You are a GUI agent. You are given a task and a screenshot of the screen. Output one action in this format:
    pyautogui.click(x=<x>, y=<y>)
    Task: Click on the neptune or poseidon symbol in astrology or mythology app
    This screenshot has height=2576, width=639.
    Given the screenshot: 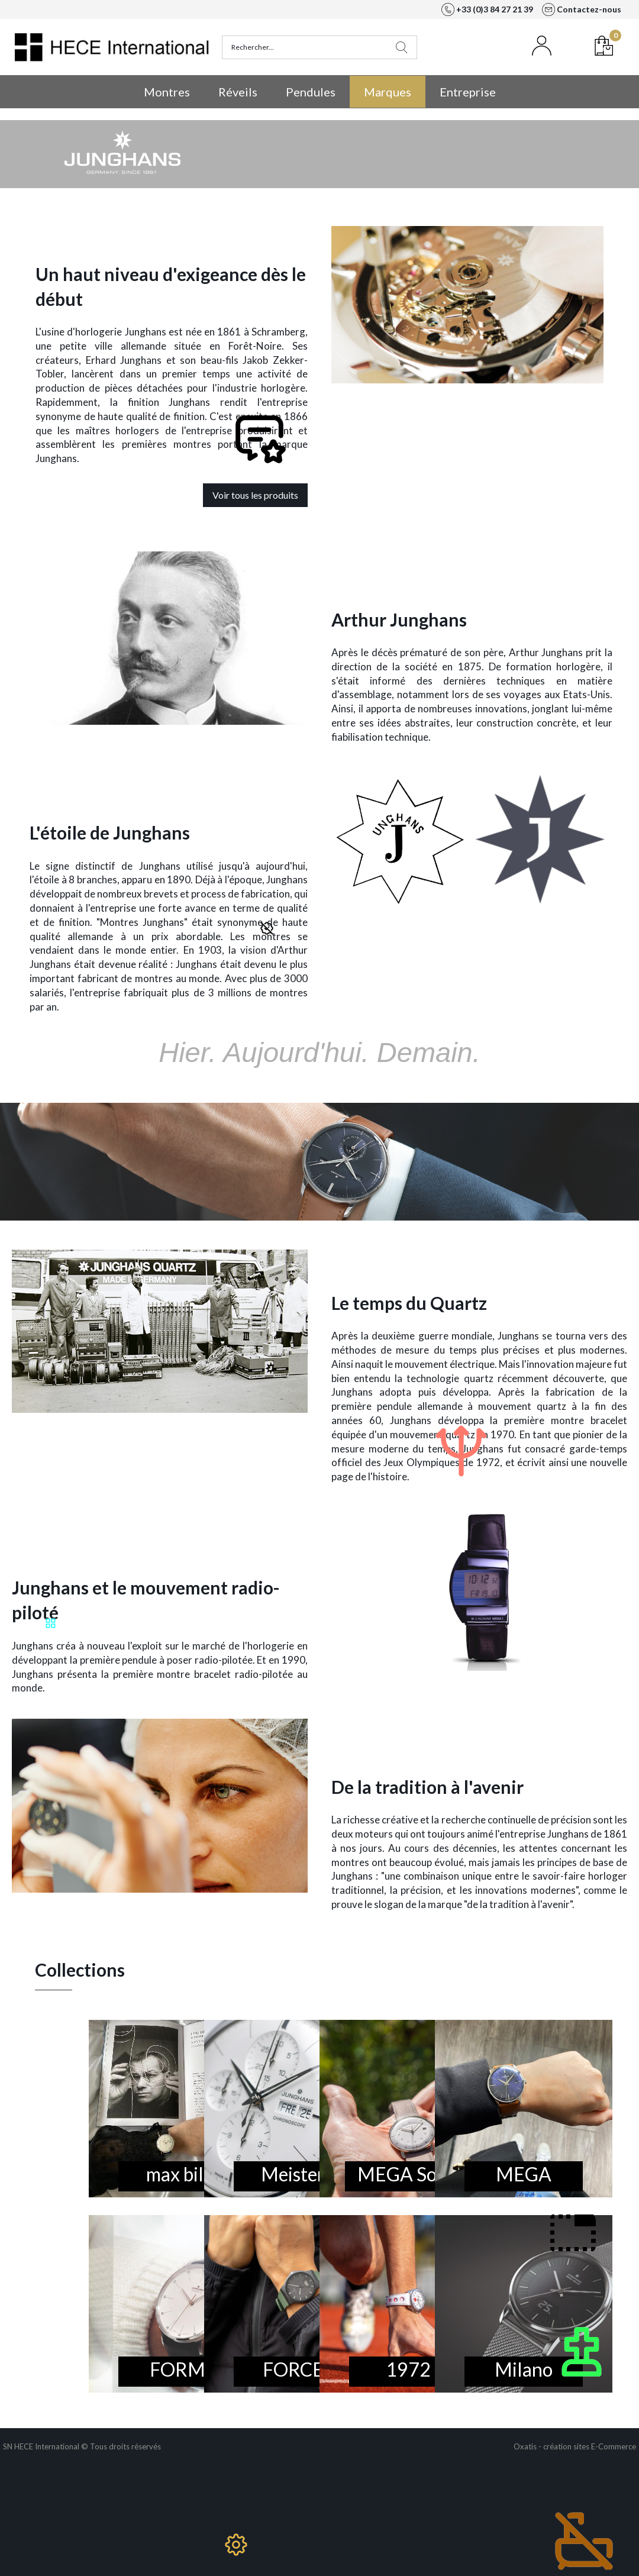 What is the action you would take?
    pyautogui.click(x=461, y=1451)
    